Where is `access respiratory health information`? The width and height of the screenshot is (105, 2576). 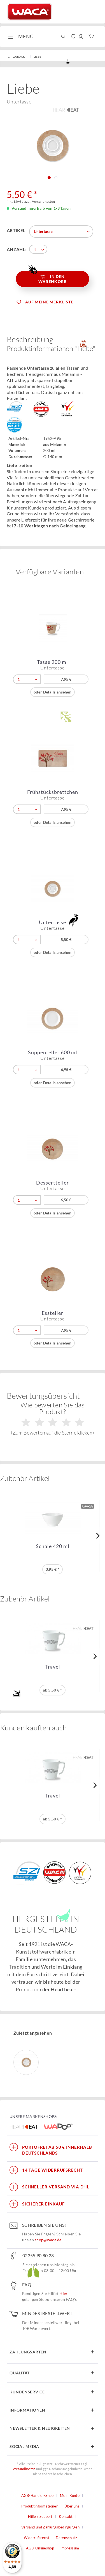 access respiratory health information is located at coordinates (33, 2272).